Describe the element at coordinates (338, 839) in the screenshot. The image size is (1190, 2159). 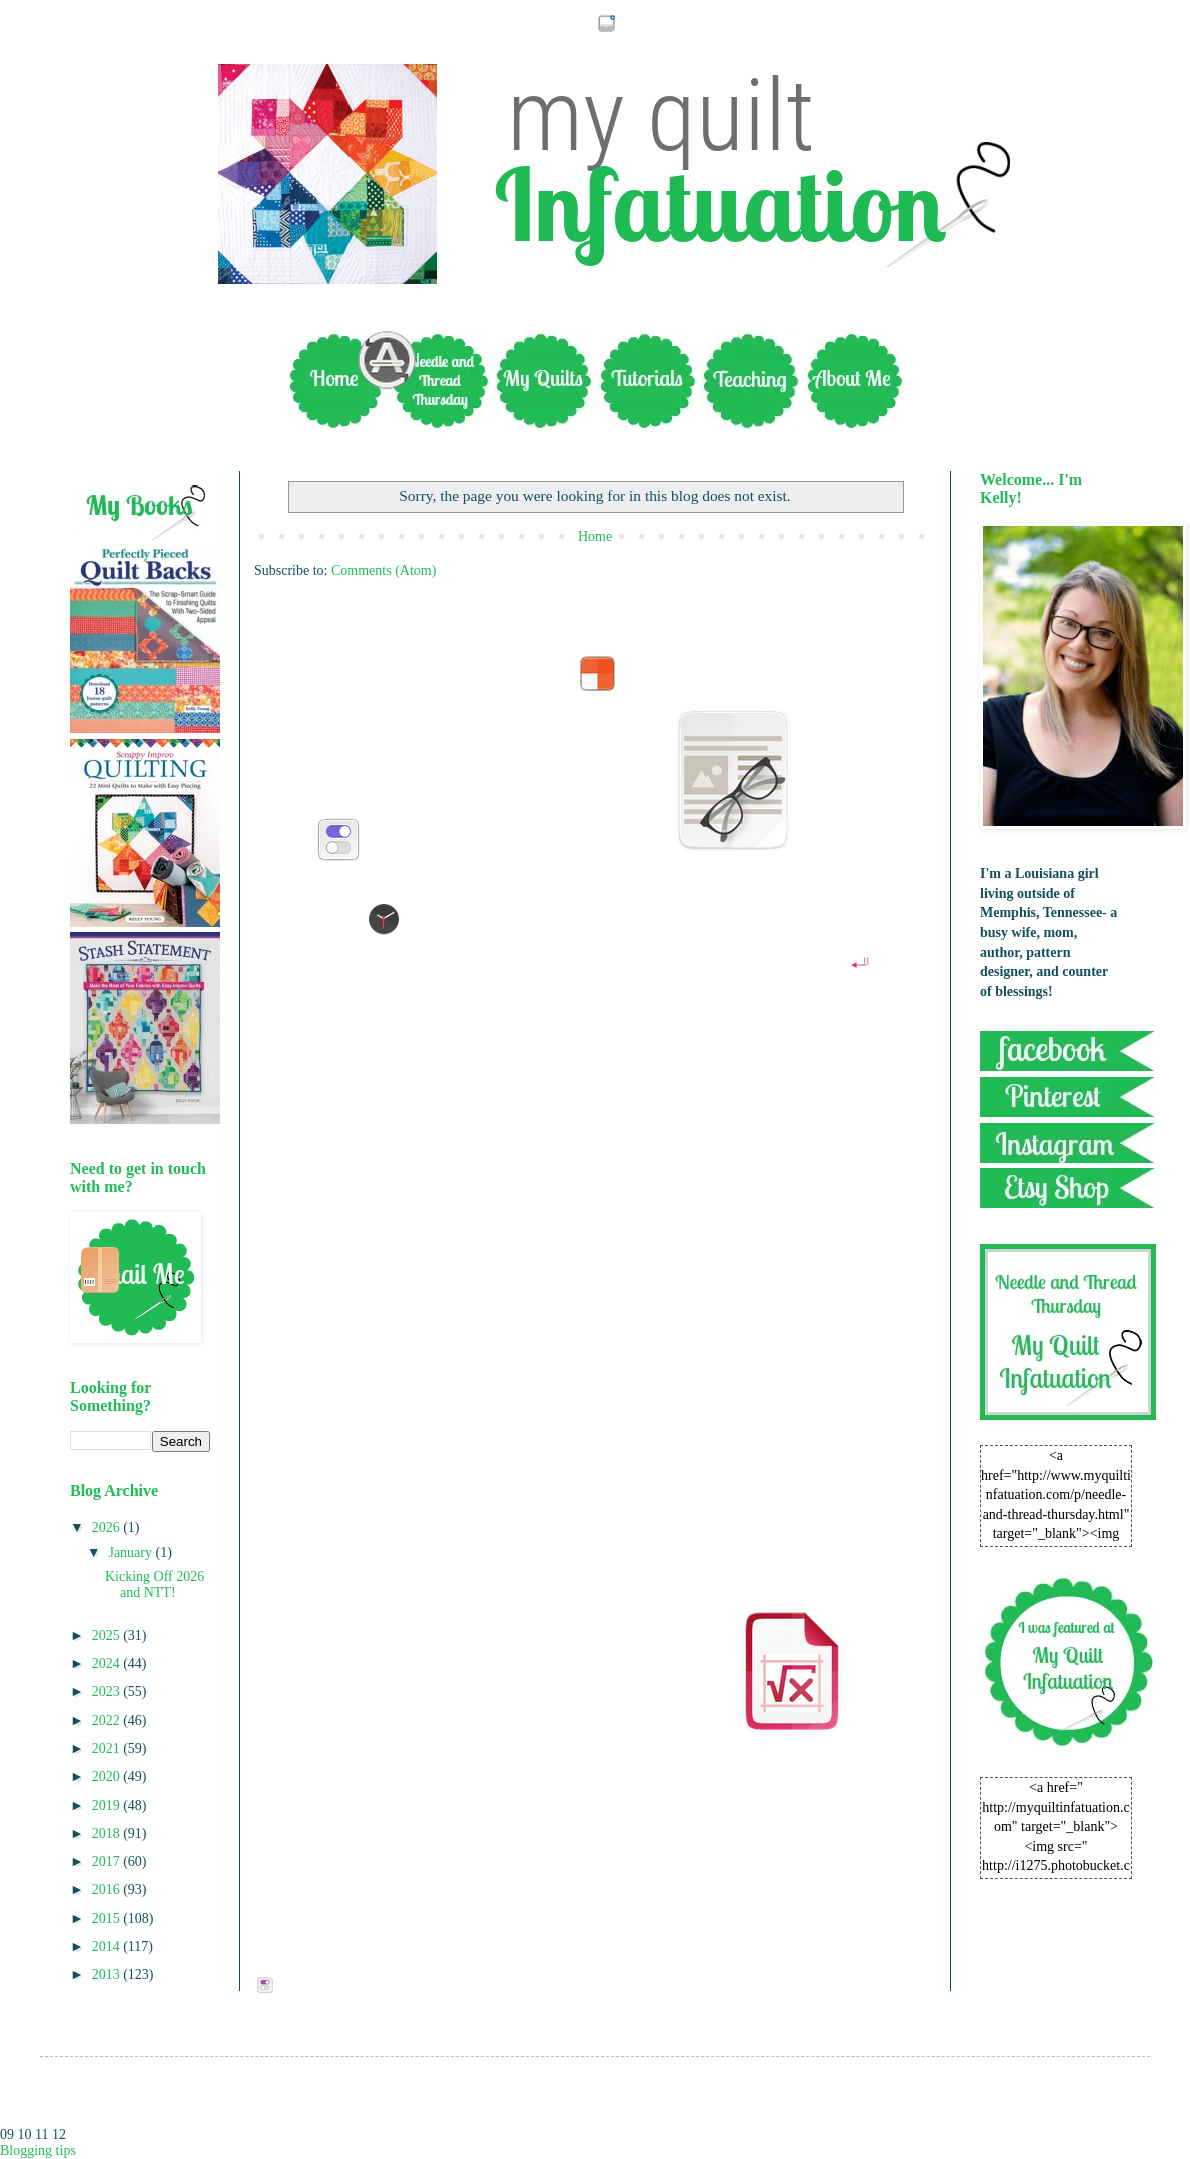
I see `open system tweaks or customization settings` at that location.